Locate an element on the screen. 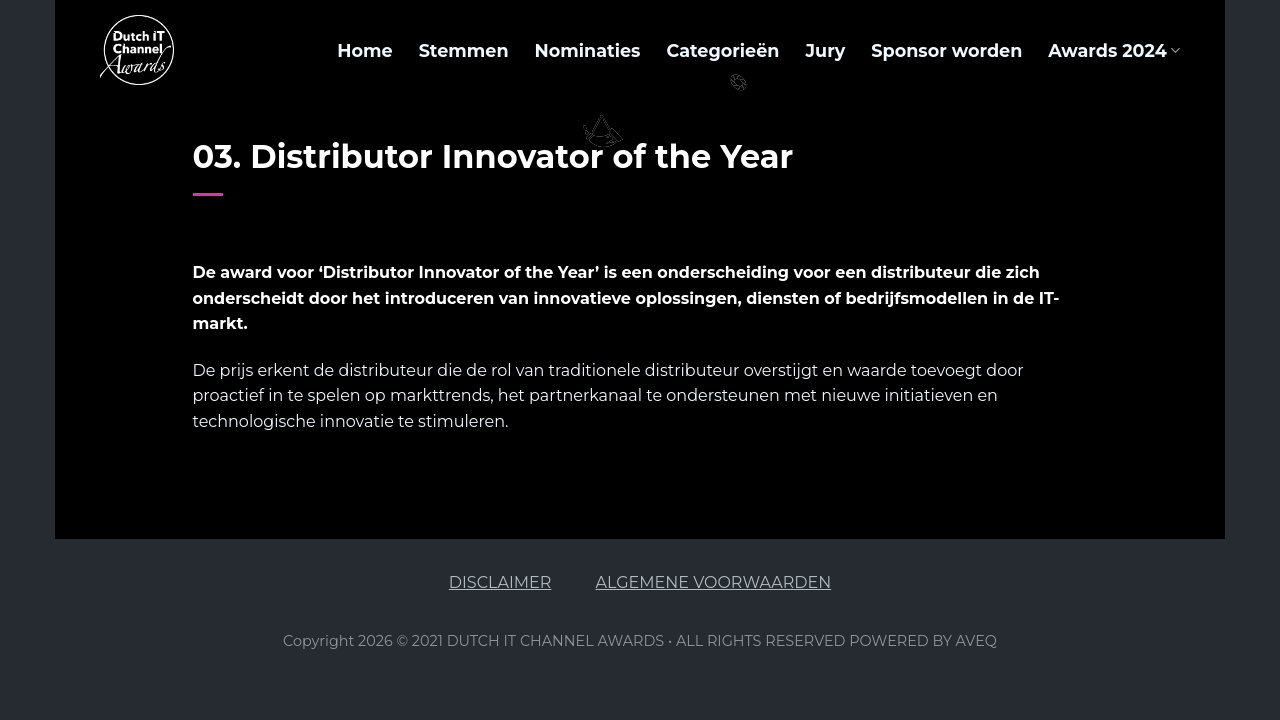 The width and height of the screenshot is (1280, 720). adjust camera aperture settings is located at coordinates (738, 82).